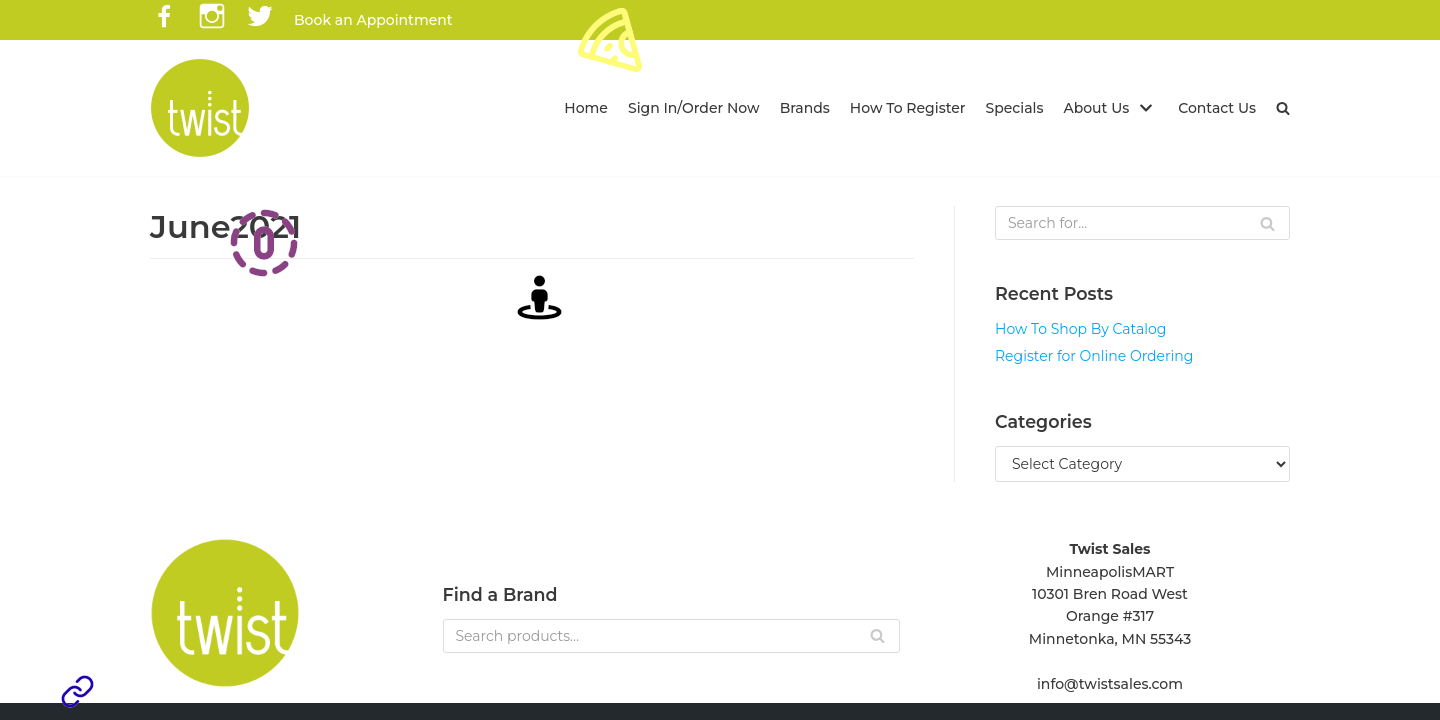 This screenshot has height=720, width=1440. Describe the element at coordinates (539, 297) in the screenshot. I see `access street view mode` at that location.